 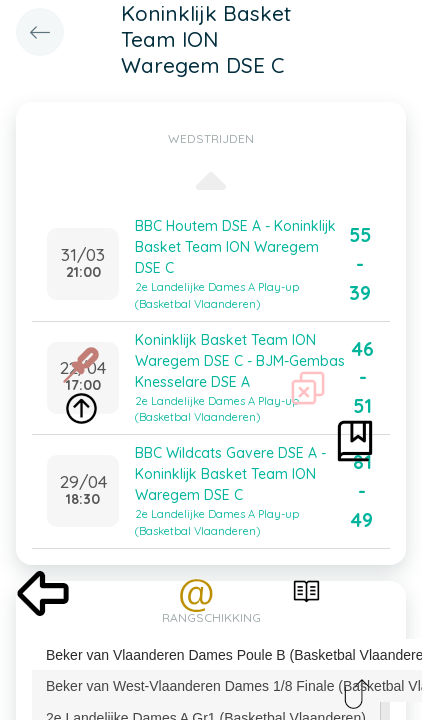 What do you see at coordinates (81, 408) in the screenshot?
I see `scroll to top of page` at bounding box center [81, 408].